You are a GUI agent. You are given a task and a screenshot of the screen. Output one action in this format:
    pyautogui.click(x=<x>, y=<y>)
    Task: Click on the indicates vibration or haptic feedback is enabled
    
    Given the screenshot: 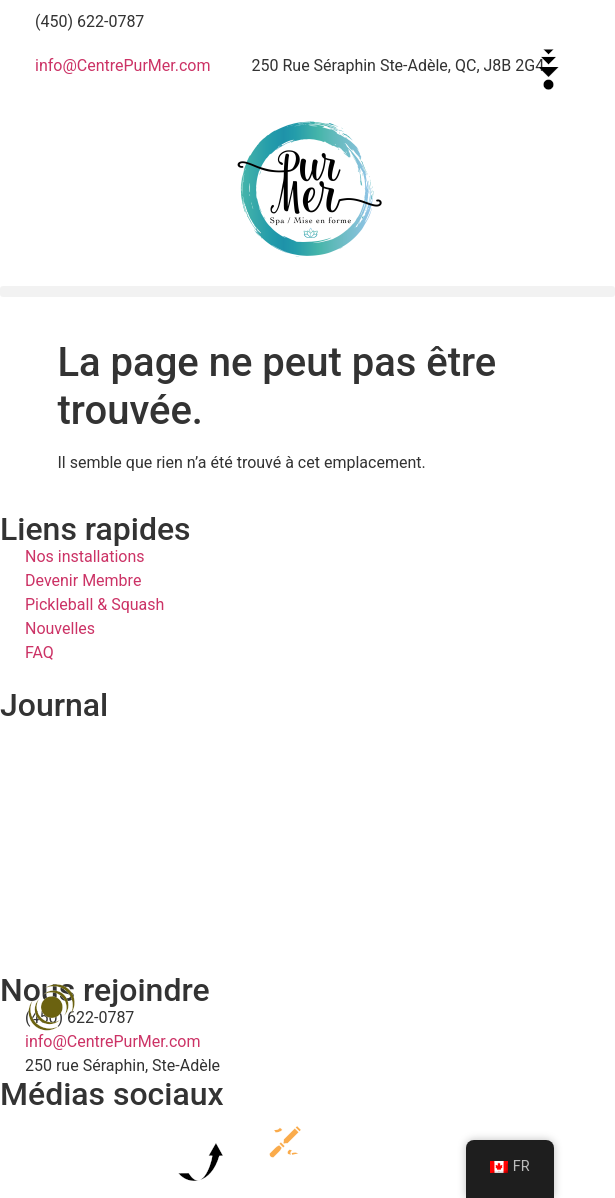 What is the action you would take?
    pyautogui.click(x=52, y=1007)
    